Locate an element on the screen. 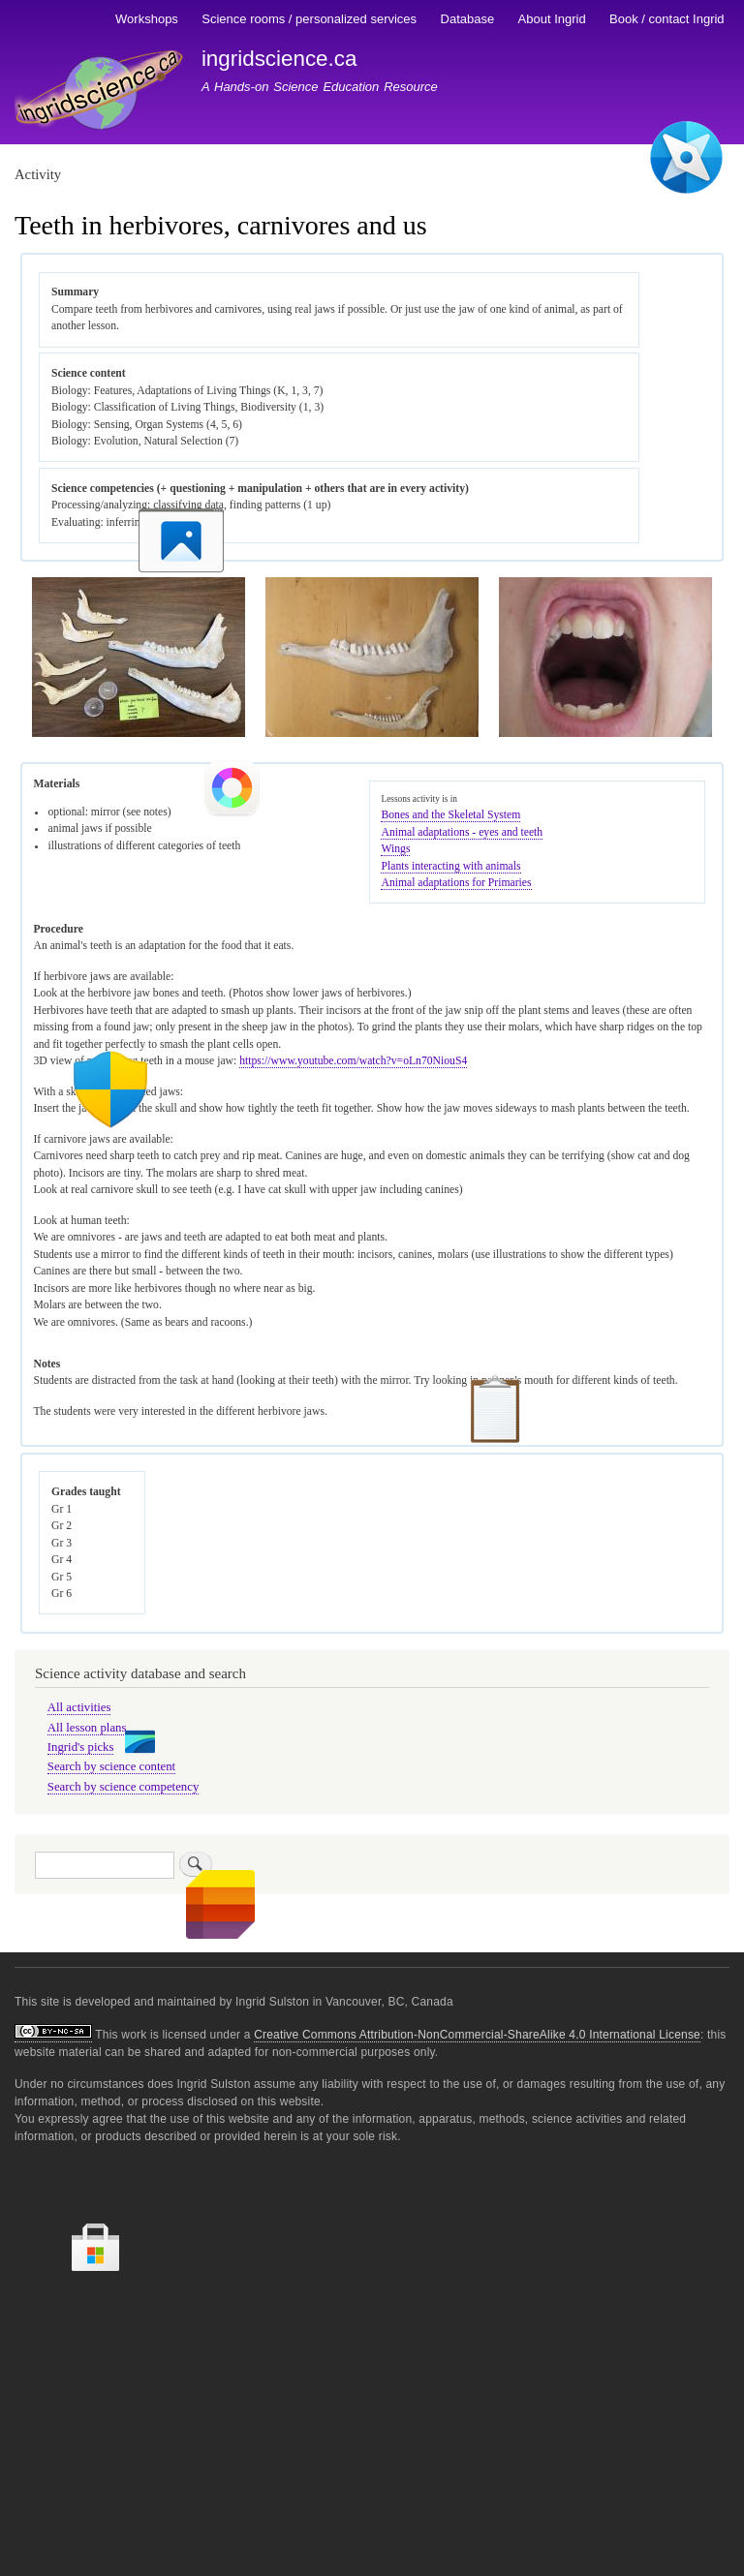  launch setup wizard or installation assistant is located at coordinates (686, 157).